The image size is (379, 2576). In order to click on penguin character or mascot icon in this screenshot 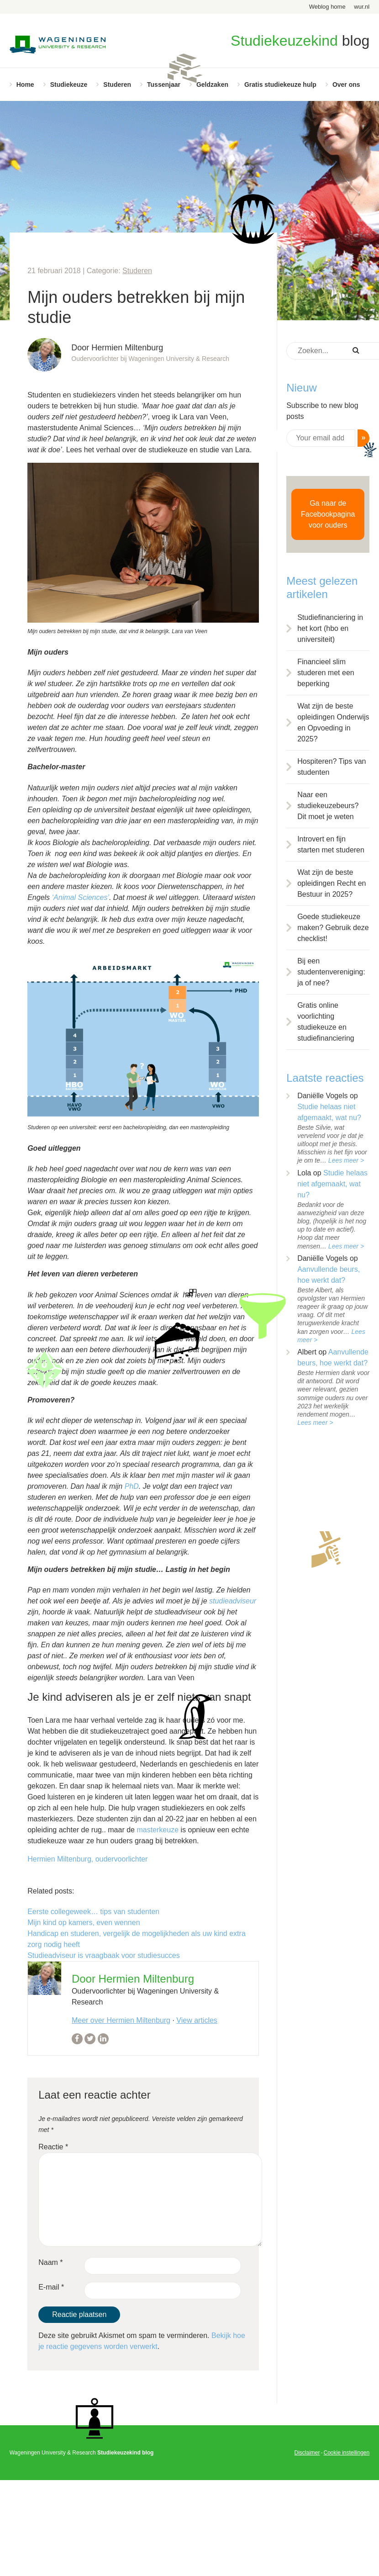, I will do `click(195, 1717)`.